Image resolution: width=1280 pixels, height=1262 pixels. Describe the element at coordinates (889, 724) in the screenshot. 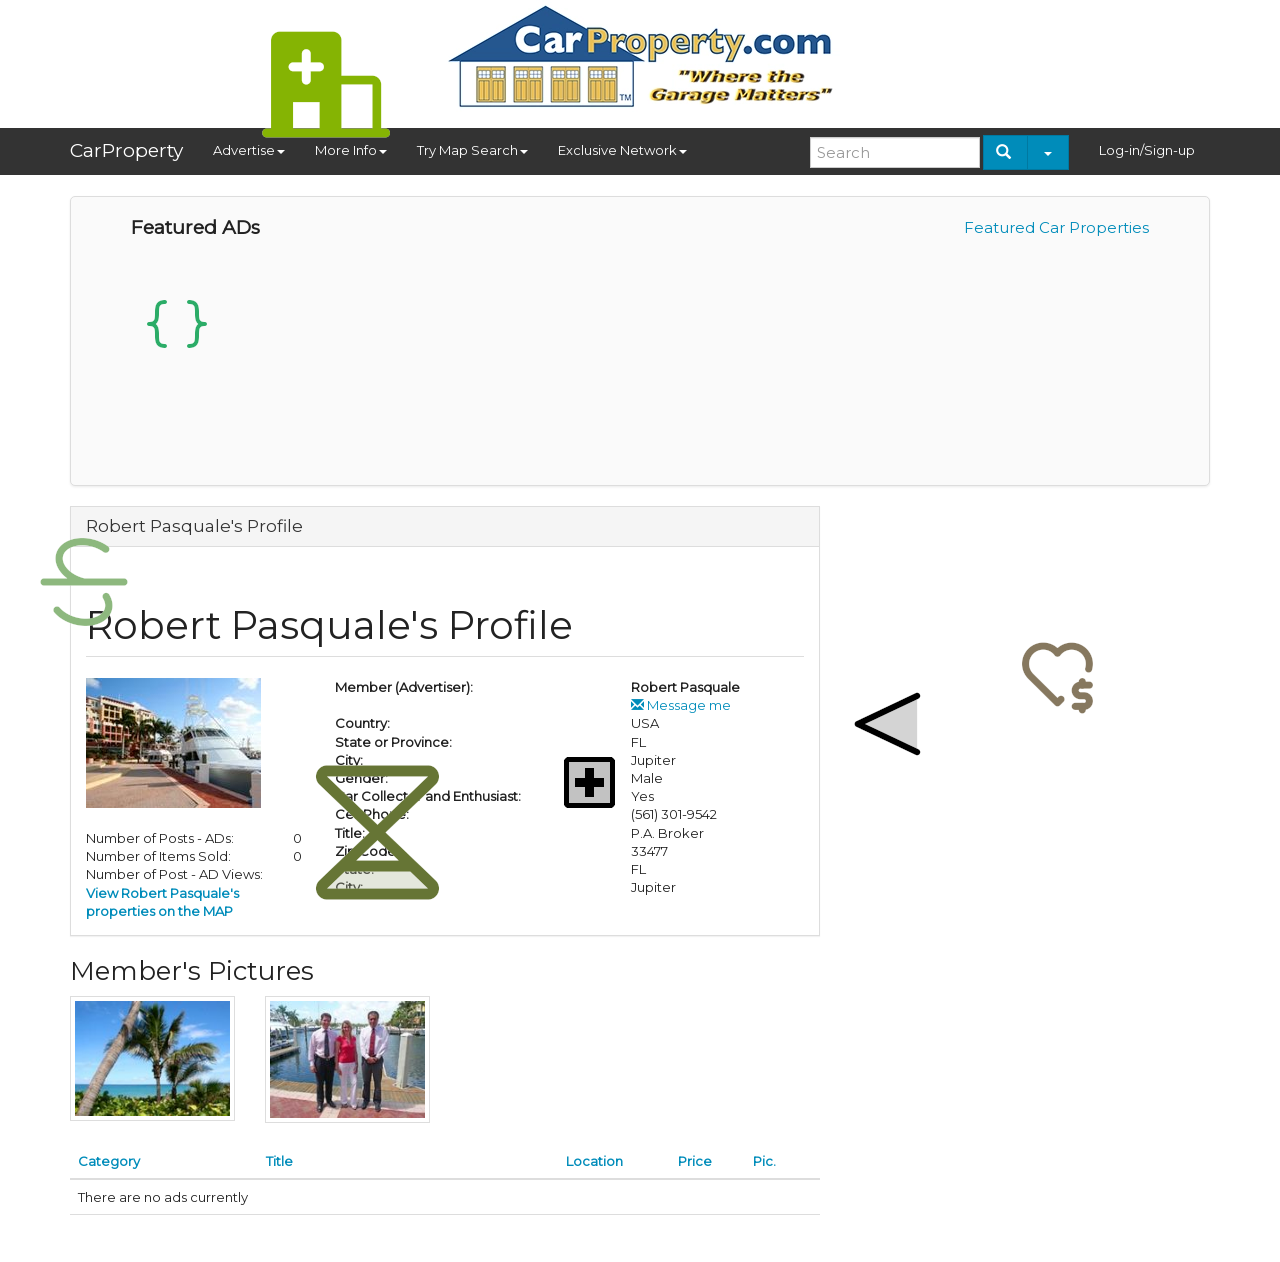

I see `navigate back to the previous screen` at that location.